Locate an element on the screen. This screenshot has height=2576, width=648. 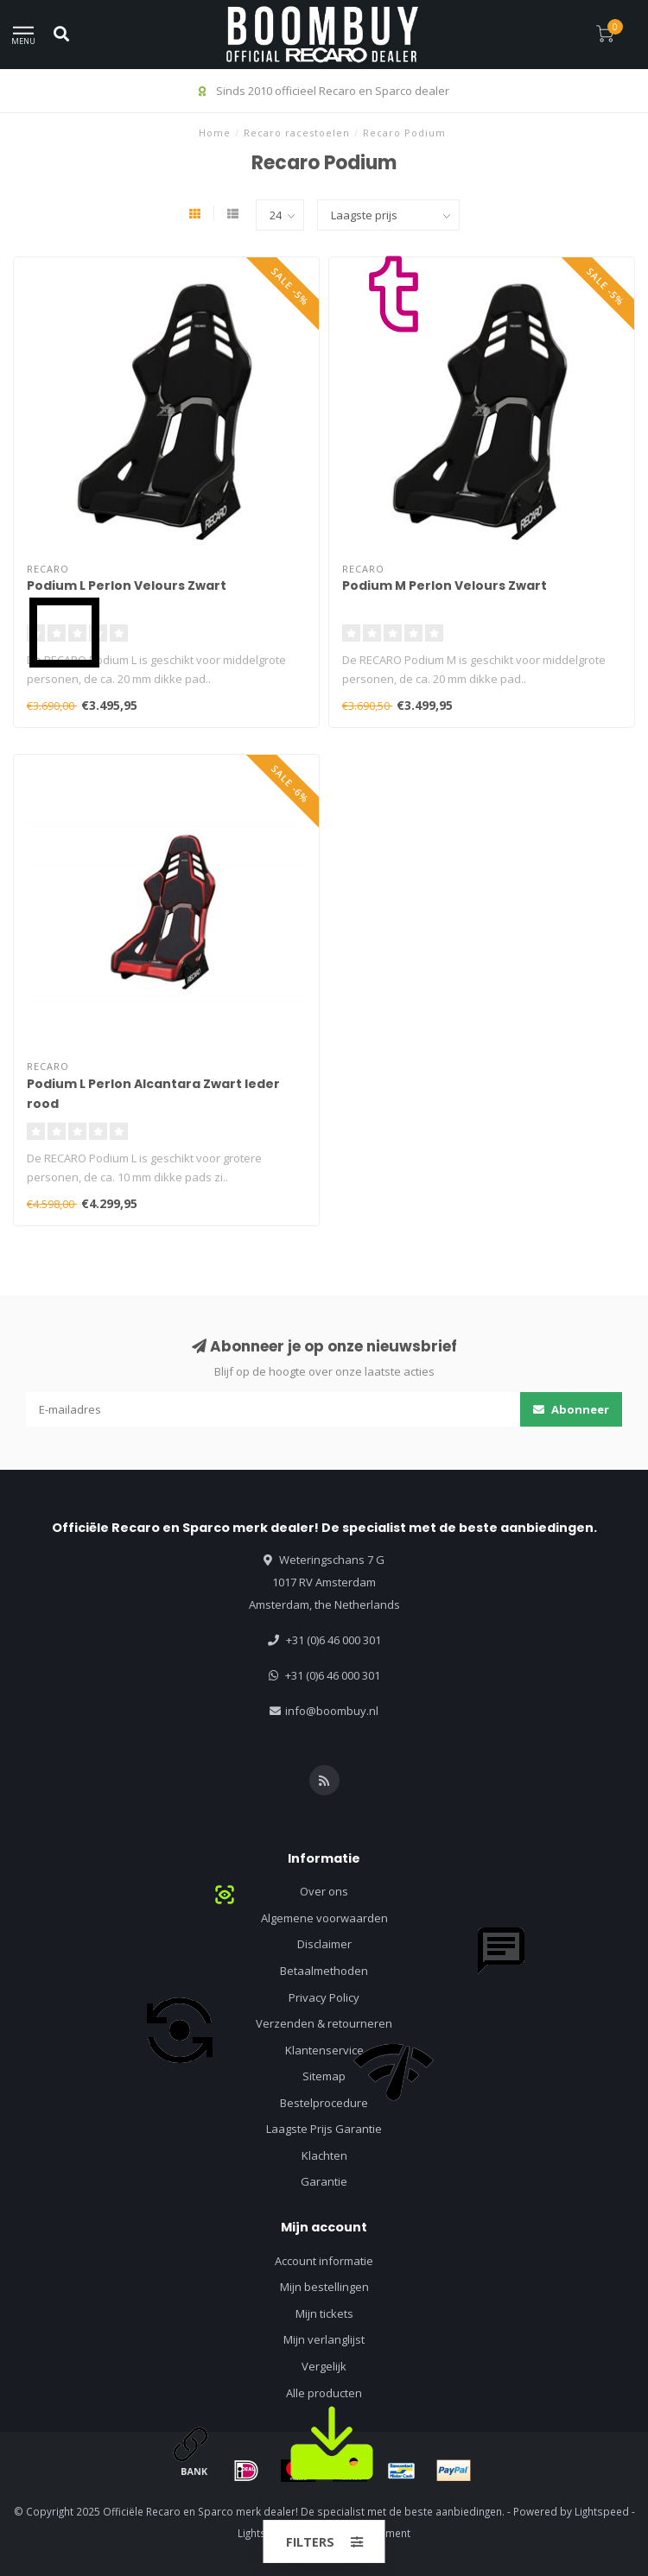
open chat or messaging is located at coordinates (501, 1951).